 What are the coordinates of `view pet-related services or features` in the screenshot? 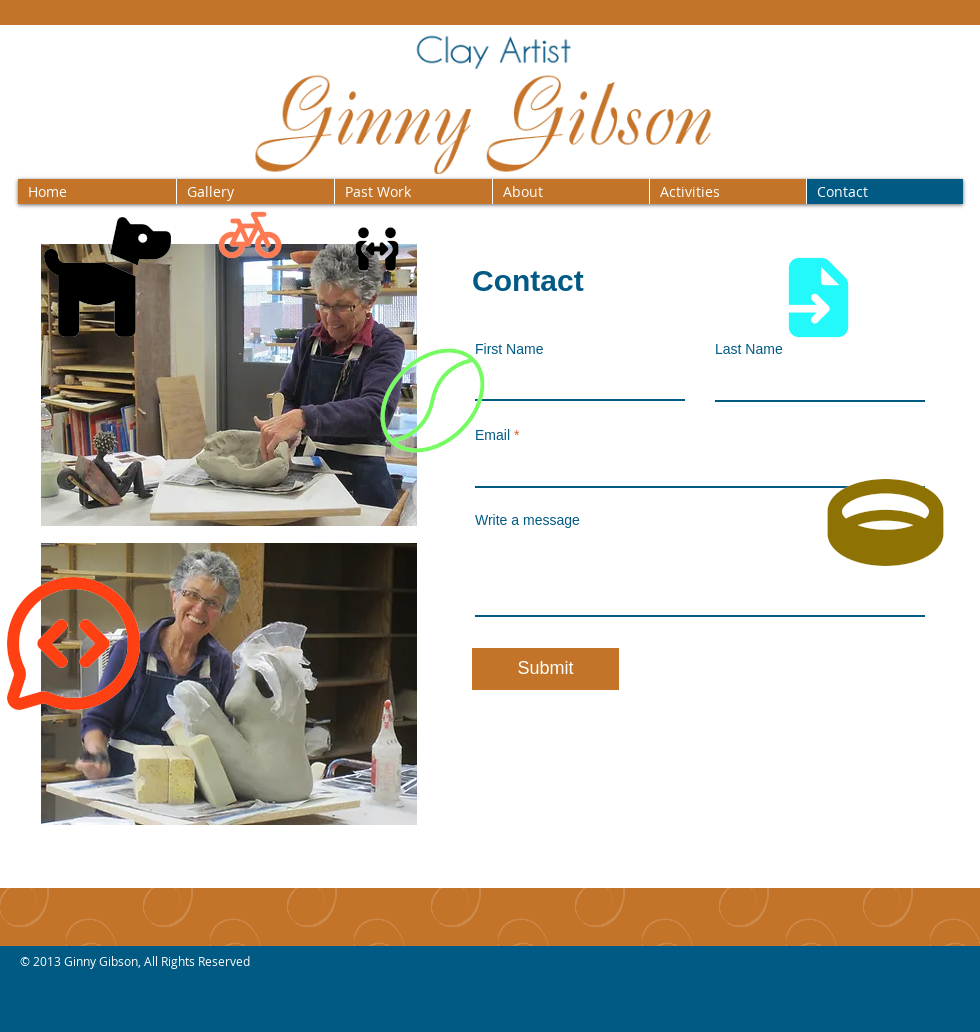 It's located at (107, 280).